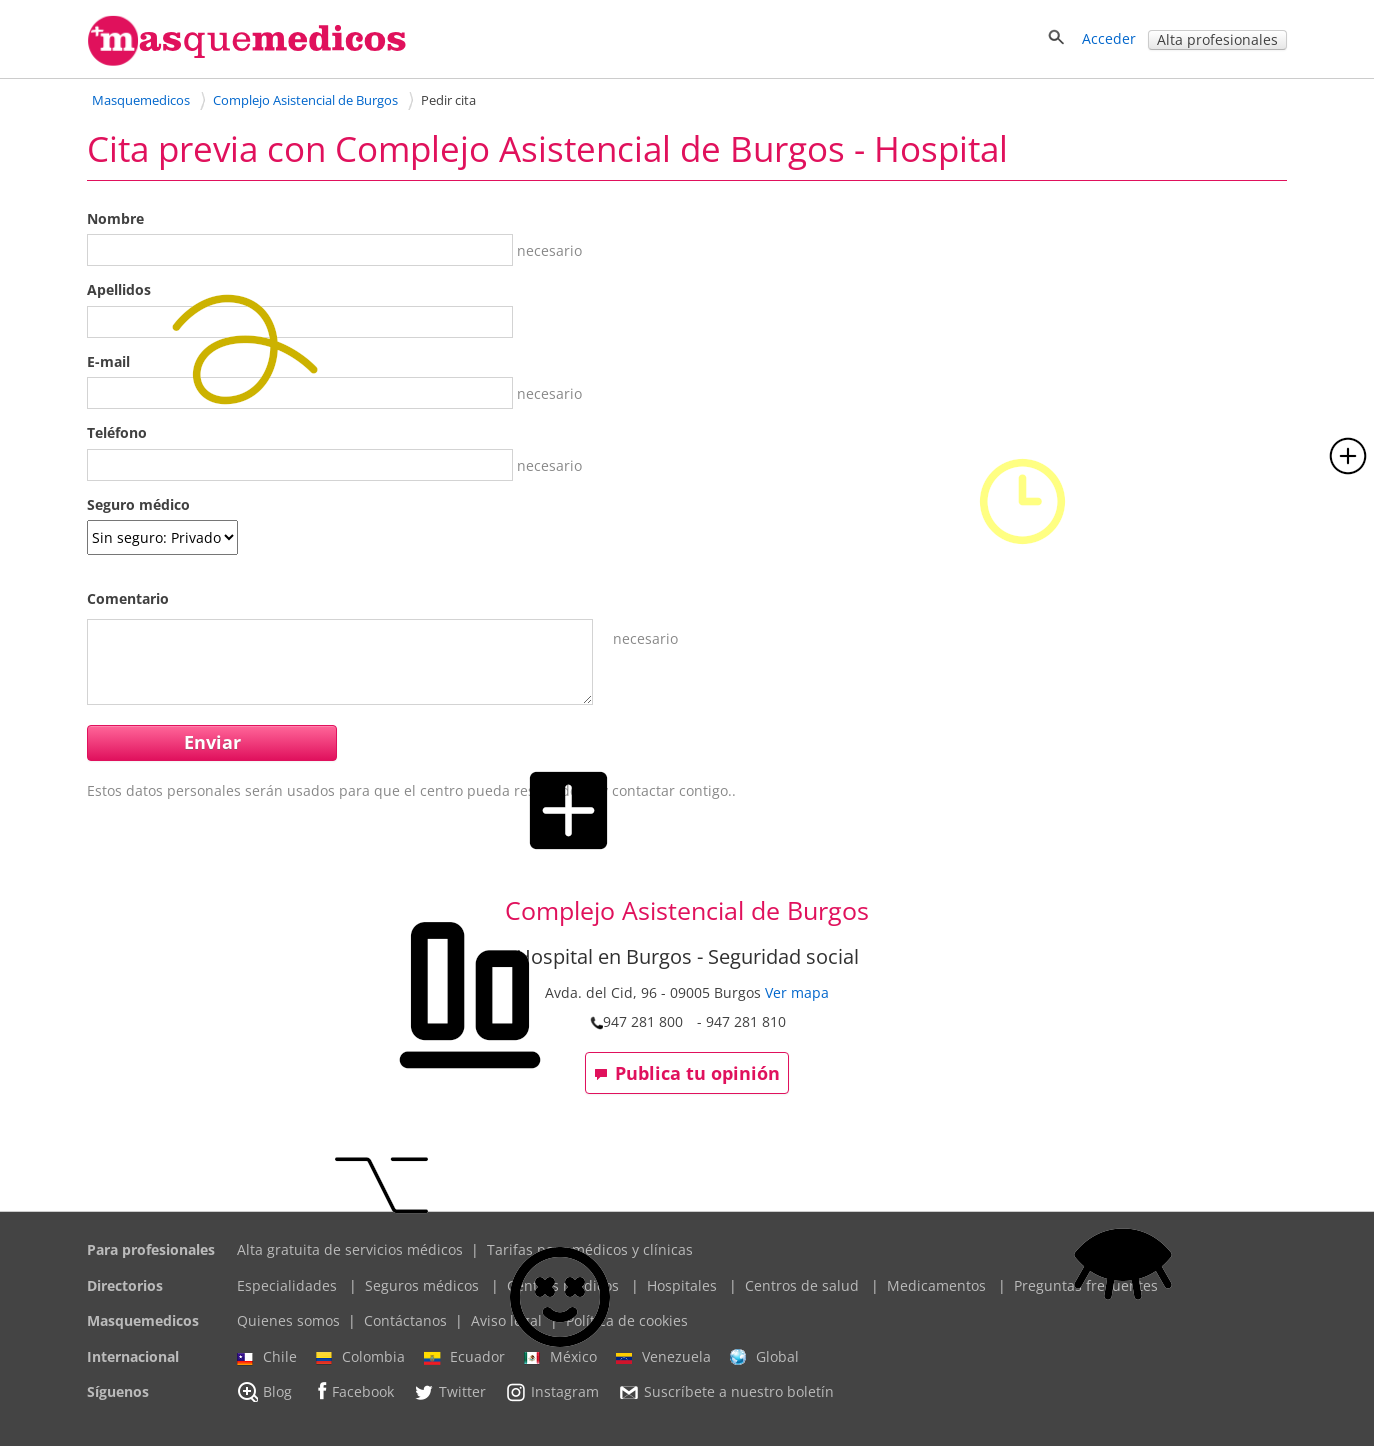 The width and height of the screenshot is (1374, 1446). Describe the element at coordinates (470, 998) in the screenshot. I see `align selected objects to the bottom` at that location.